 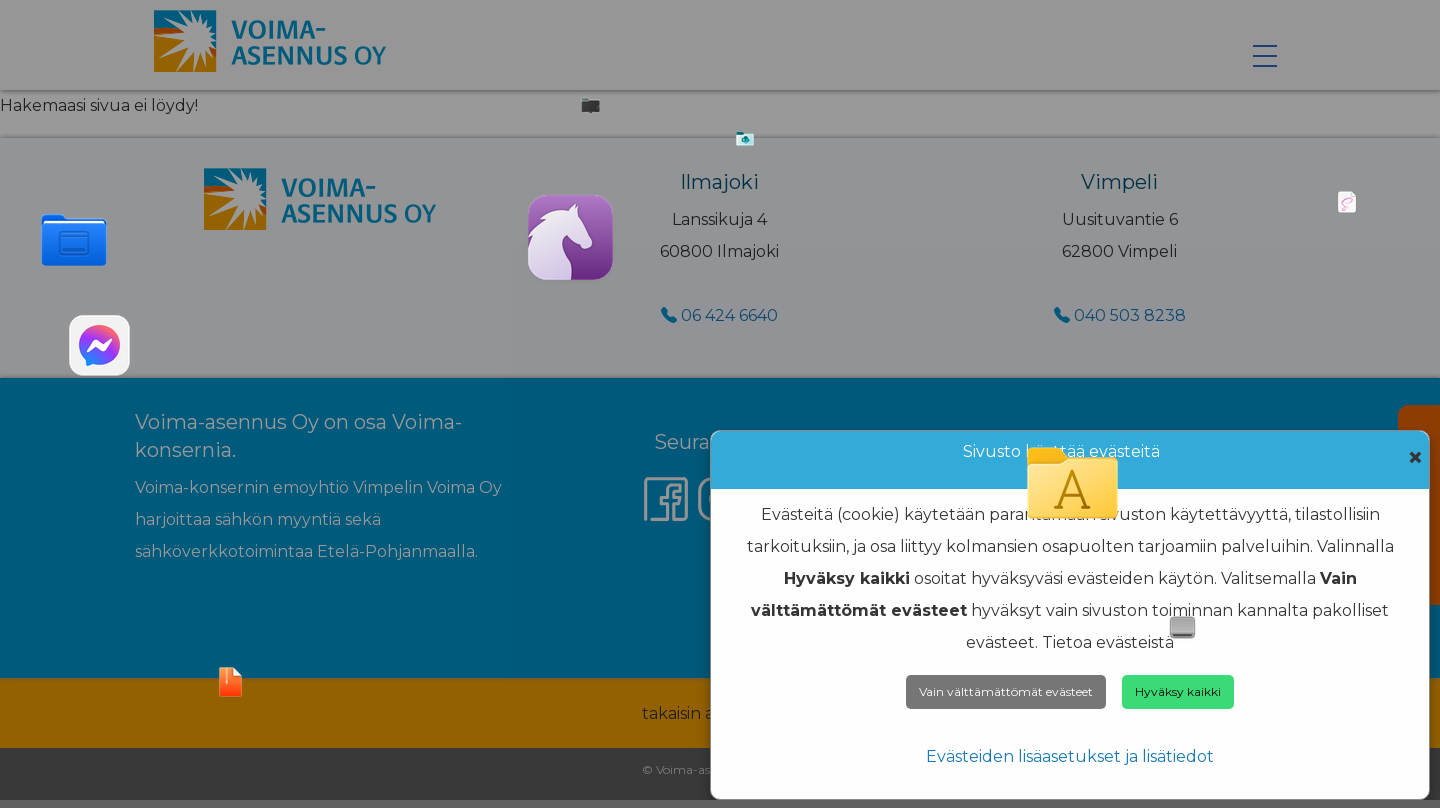 I want to click on open Facebook Messenger, so click(x=99, y=345).